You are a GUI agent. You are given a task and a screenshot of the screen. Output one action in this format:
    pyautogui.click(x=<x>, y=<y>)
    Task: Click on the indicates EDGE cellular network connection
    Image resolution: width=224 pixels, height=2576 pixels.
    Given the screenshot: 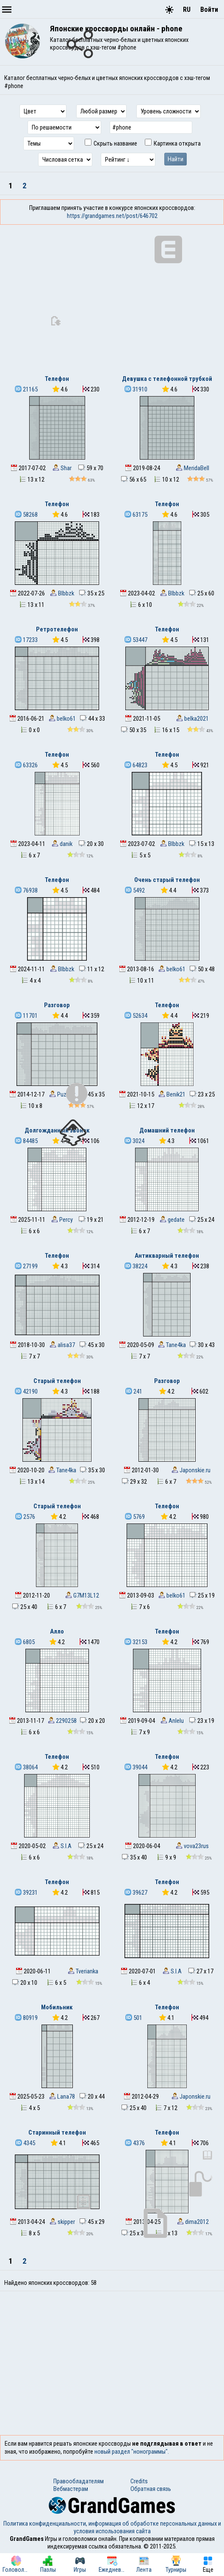 What is the action you would take?
    pyautogui.click(x=168, y=249)
    